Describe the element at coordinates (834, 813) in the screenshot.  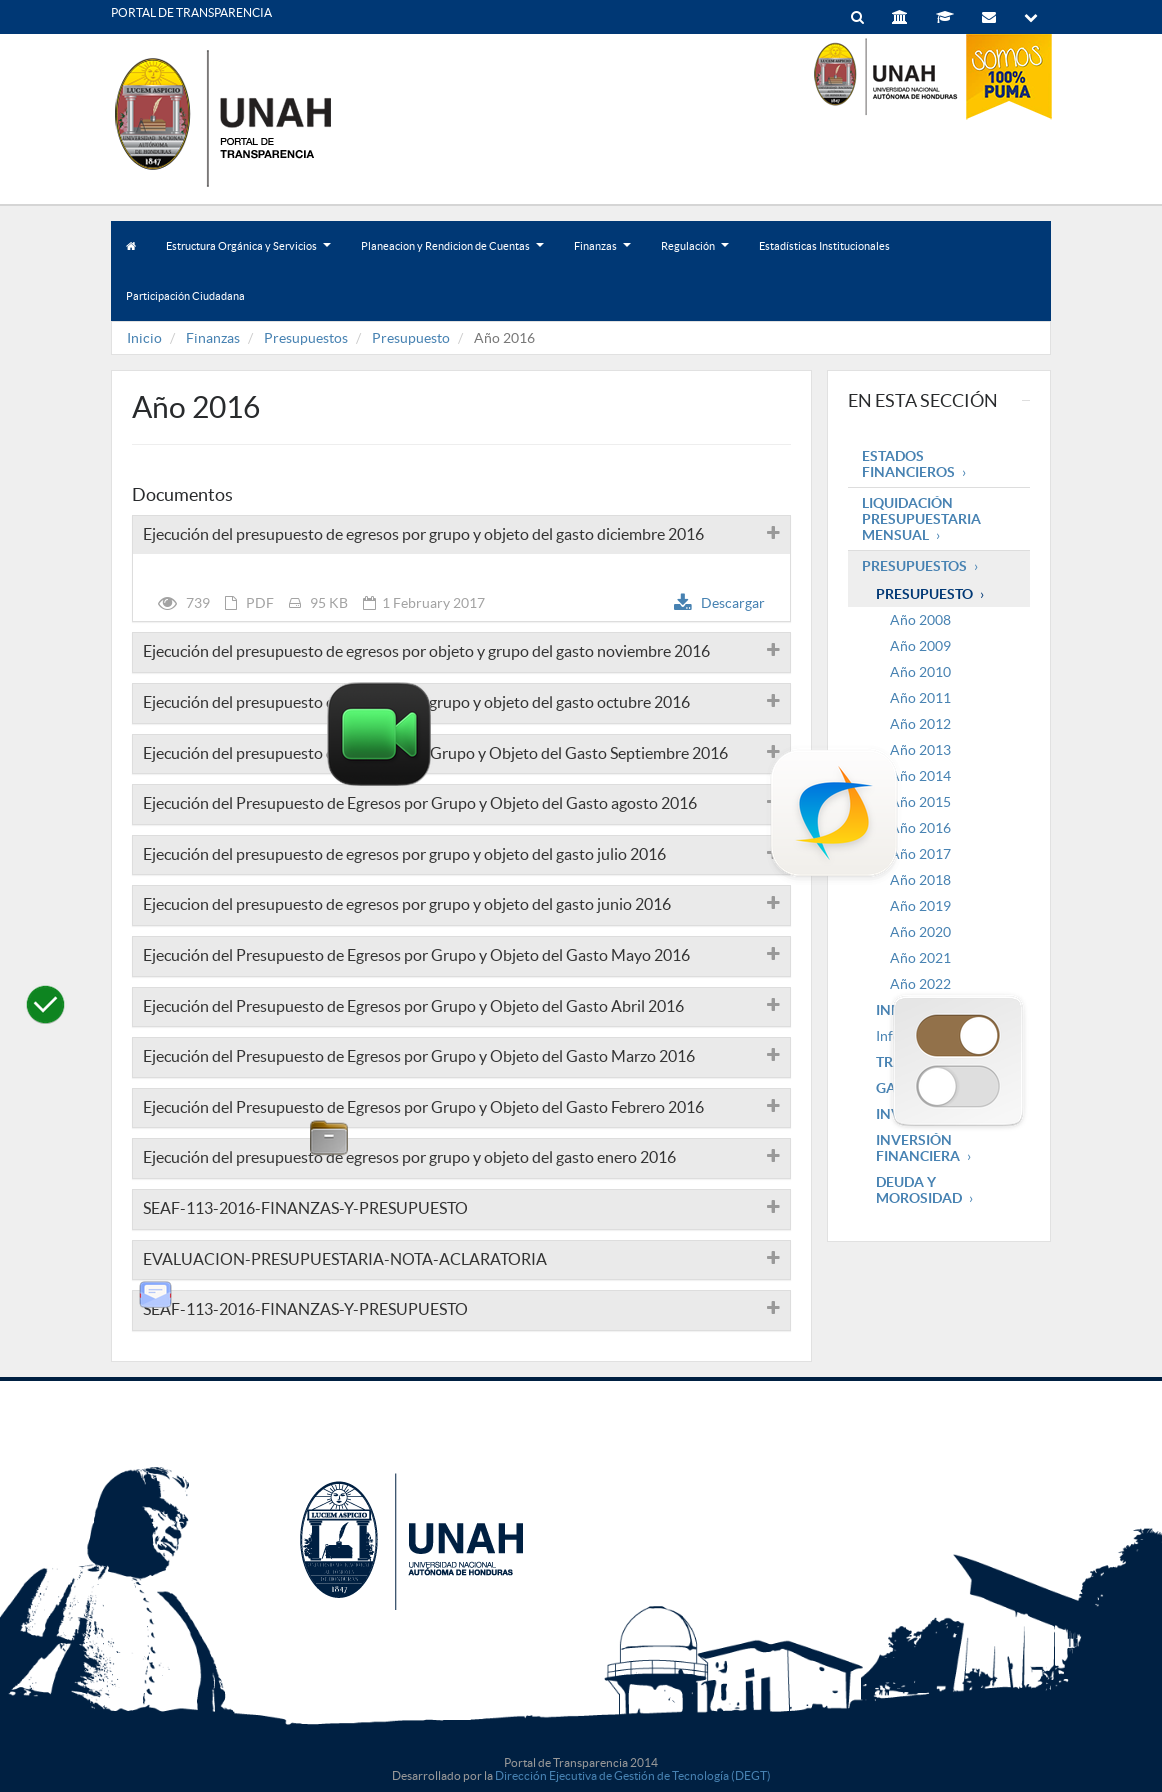
I see `open CrossOver app to run Windows software` at that location.